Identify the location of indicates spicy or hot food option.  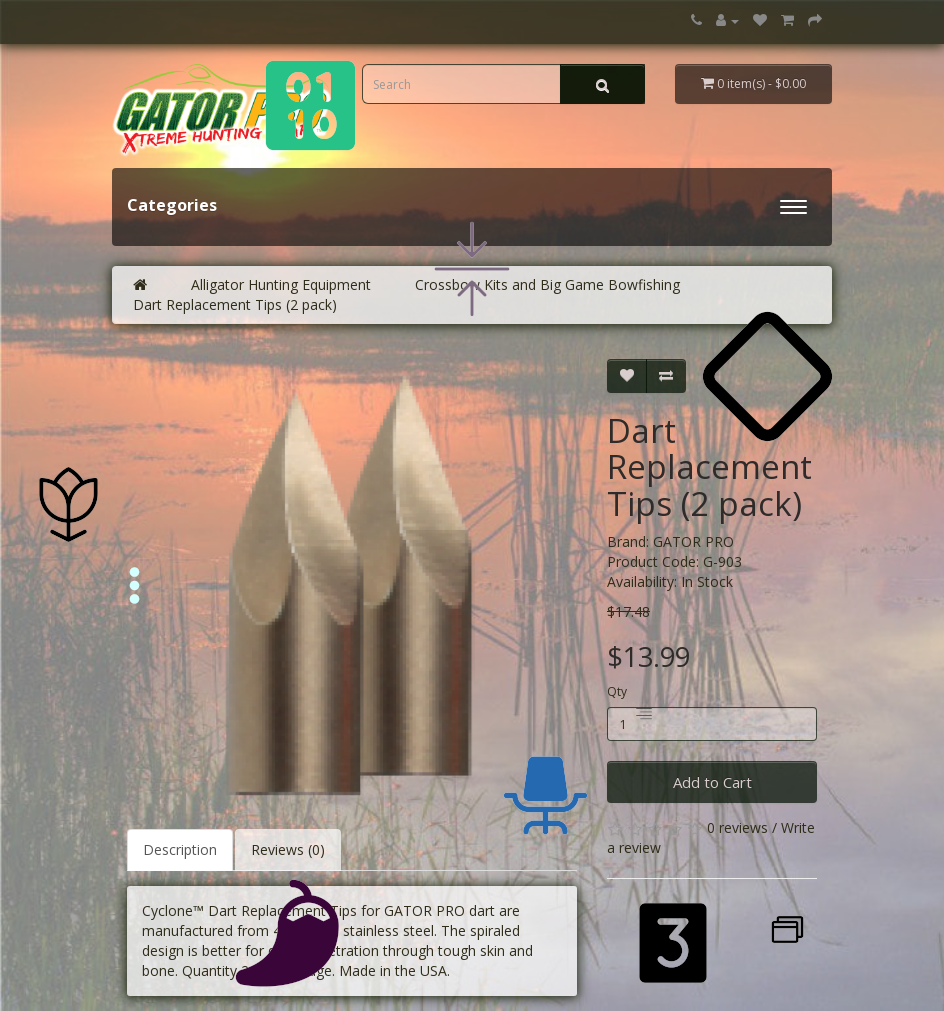
(293, 937).